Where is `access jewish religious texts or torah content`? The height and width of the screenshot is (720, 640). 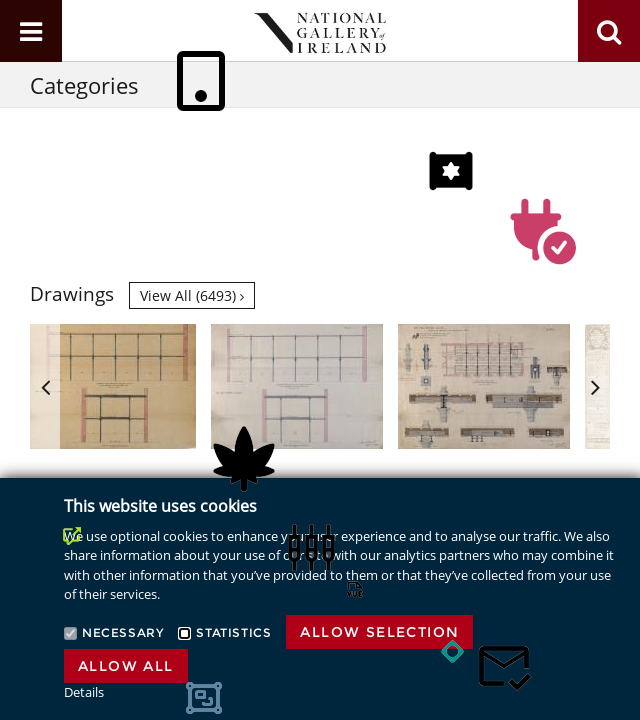
access jewish religious texts or torah content is located at coordinates (451, 171).